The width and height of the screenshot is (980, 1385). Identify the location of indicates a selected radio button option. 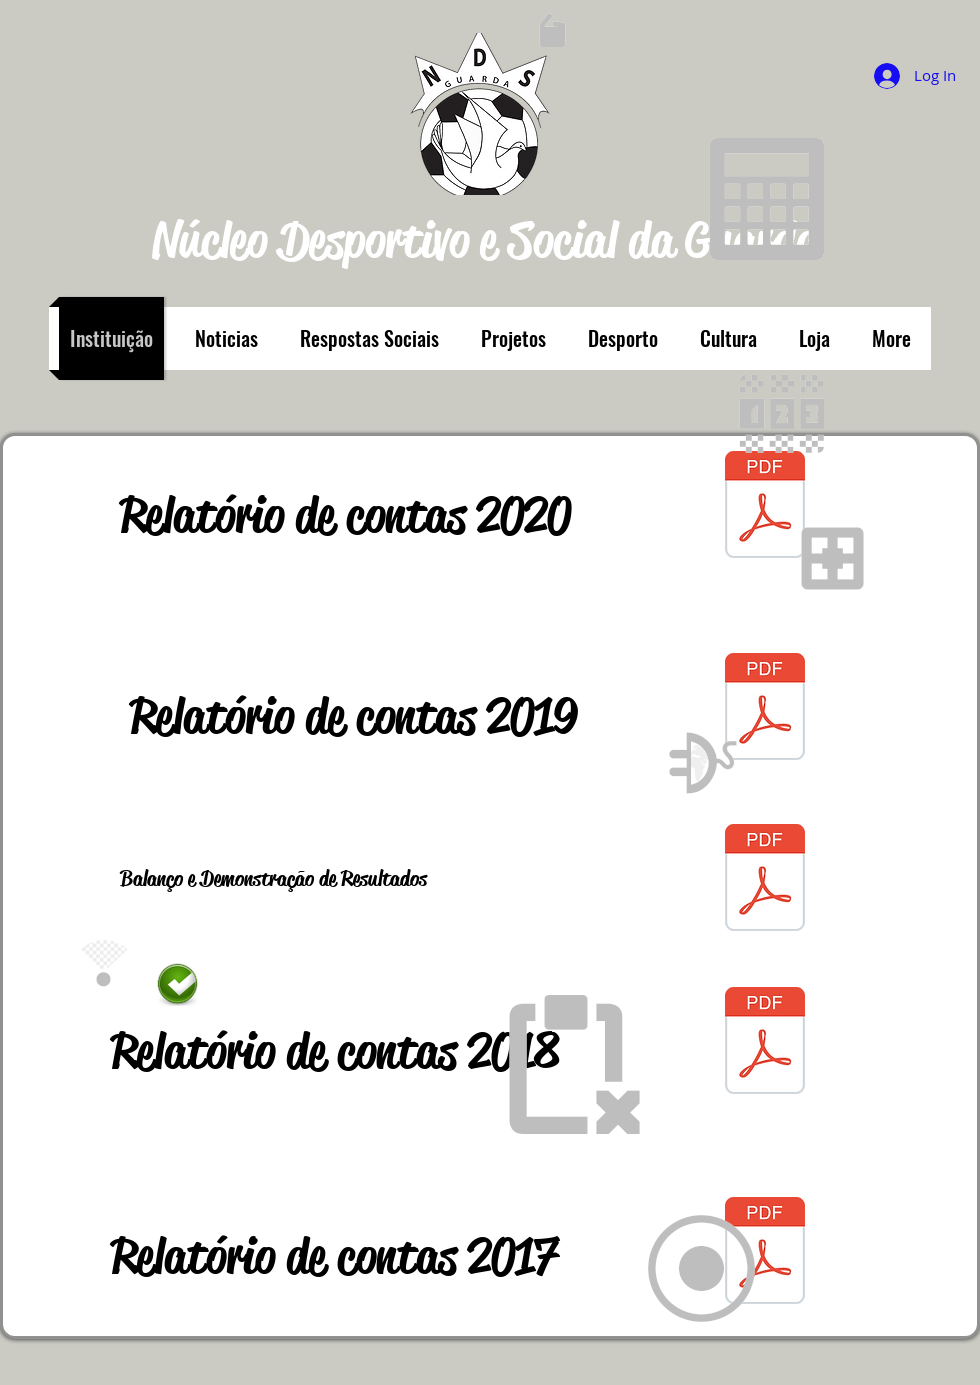
(701, 1268).